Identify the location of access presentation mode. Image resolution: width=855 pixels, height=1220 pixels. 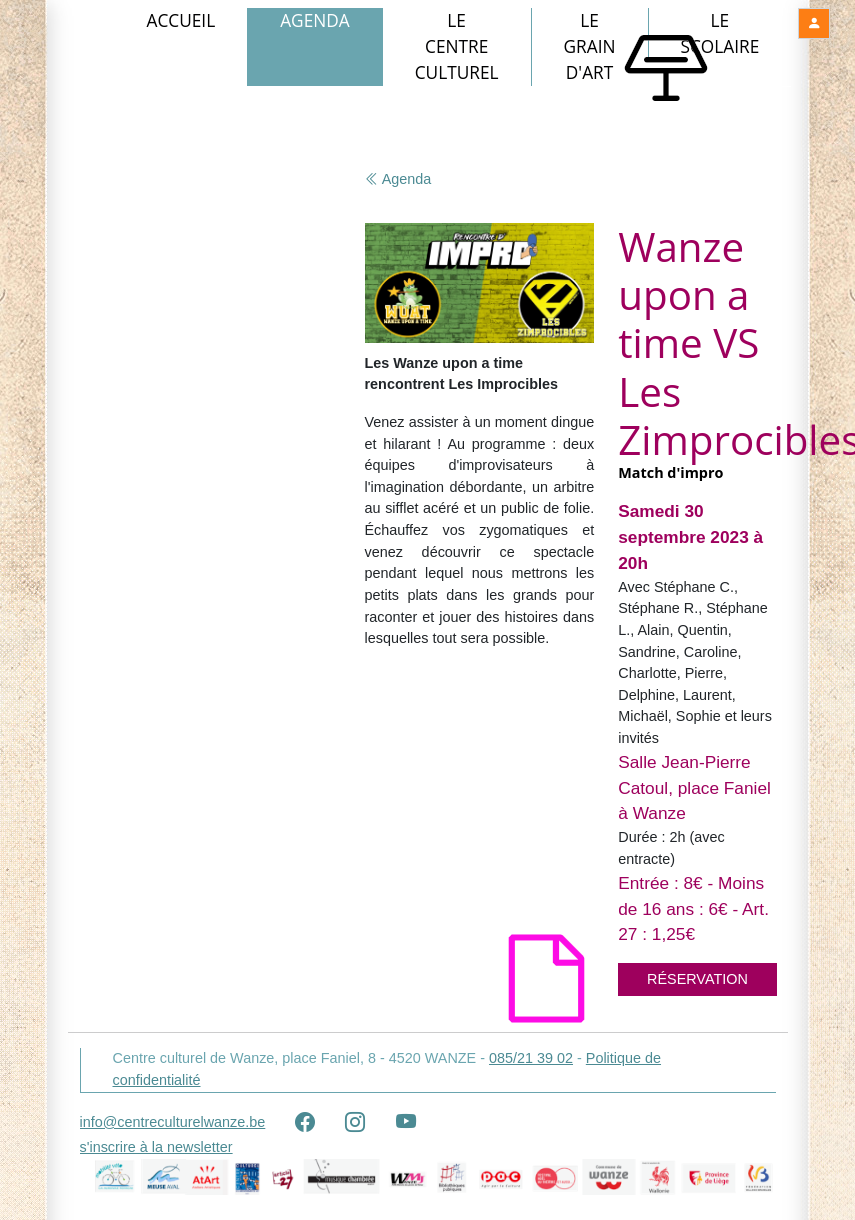
(666, 68).